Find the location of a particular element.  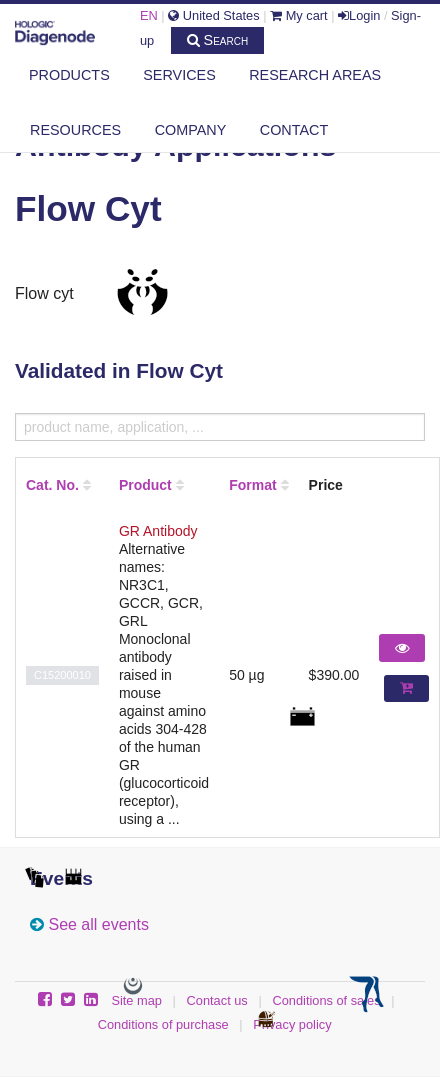

indicates a loading or syncing state is located at coordinates (133, 986).